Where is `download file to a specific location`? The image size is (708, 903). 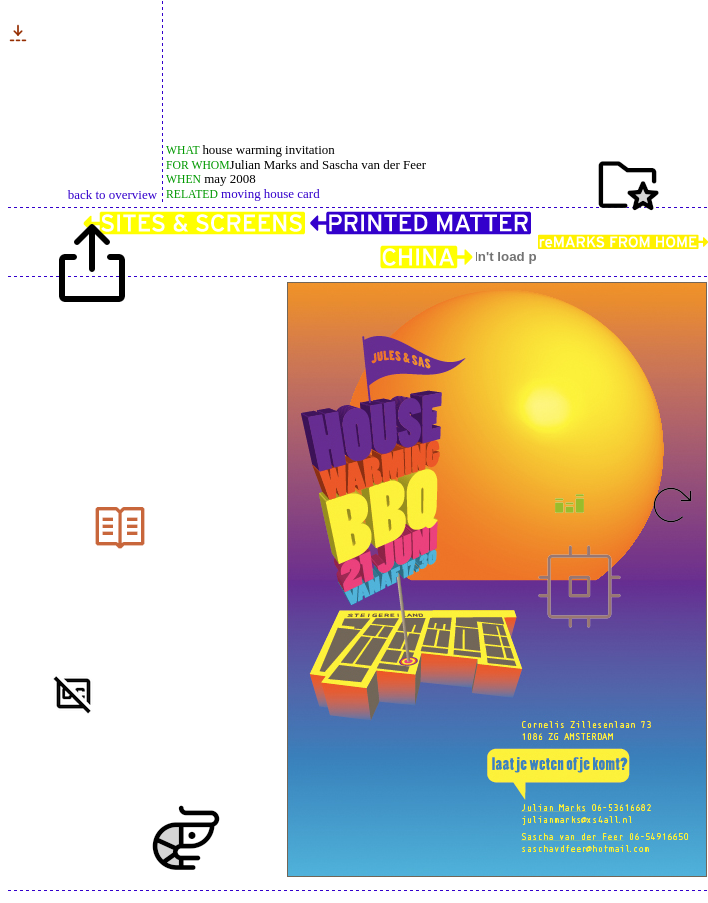 download file to a specific location is located at coordinates (18, 33).